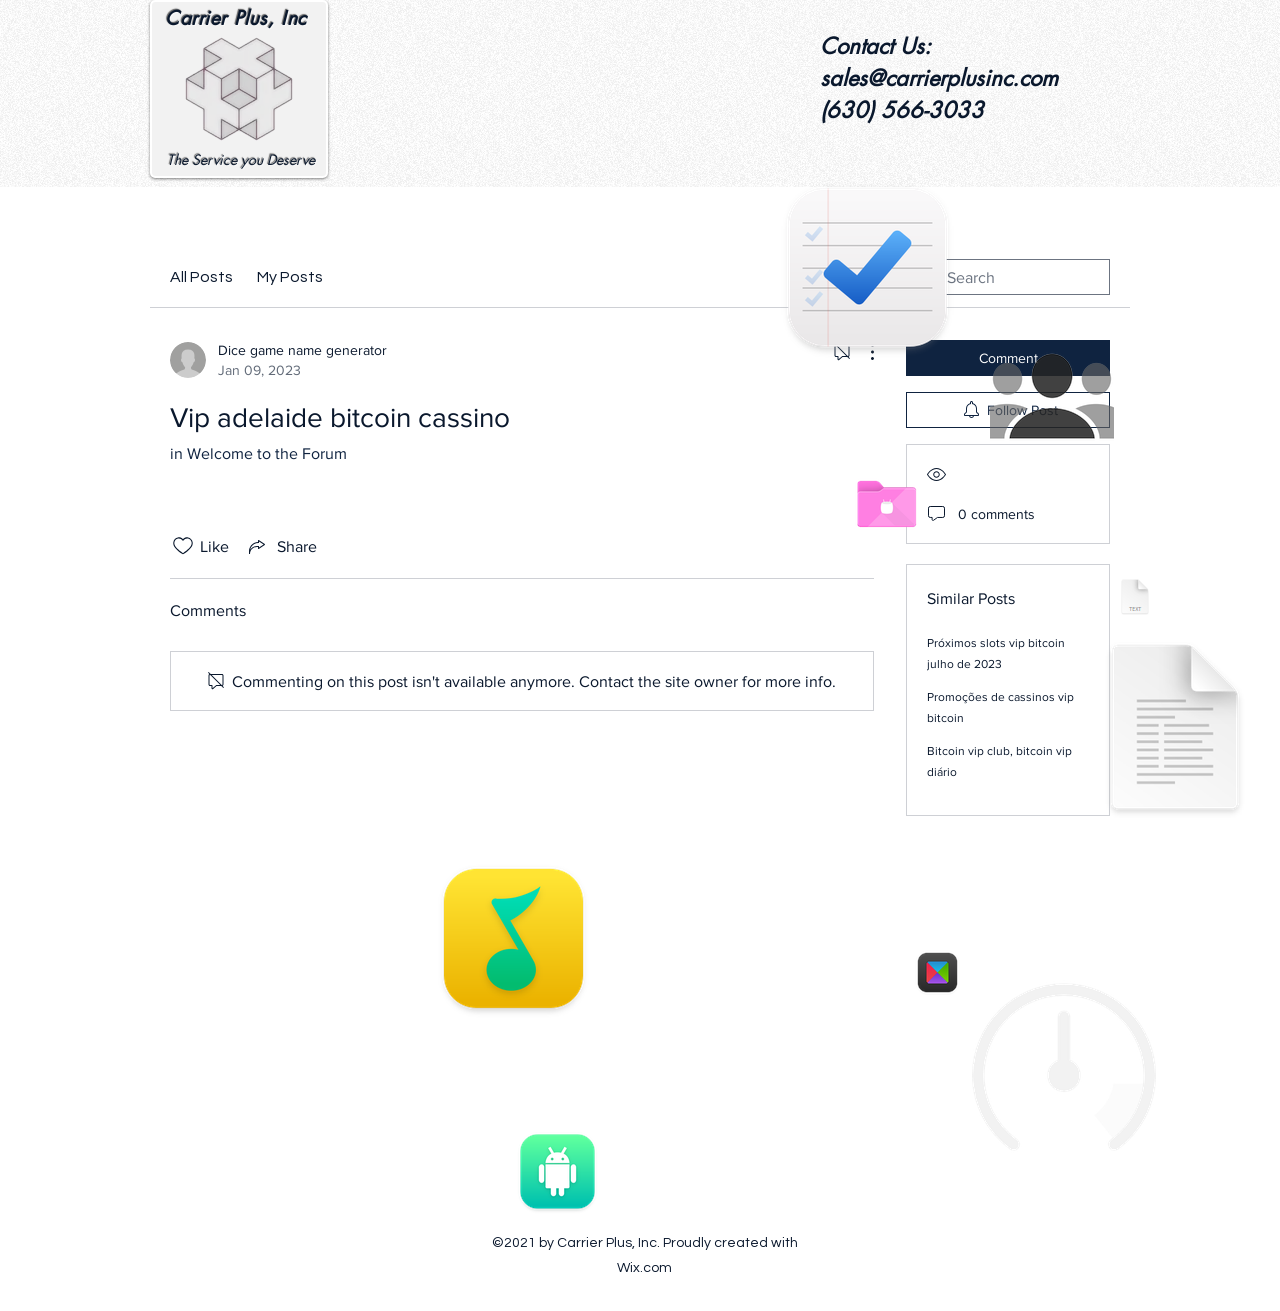 The image size is (1280, 1311). What do you see at coordinates (1064, 1067) in the screenshot?
I see `view system performance metrics` at bounding box center [1064, 1067].